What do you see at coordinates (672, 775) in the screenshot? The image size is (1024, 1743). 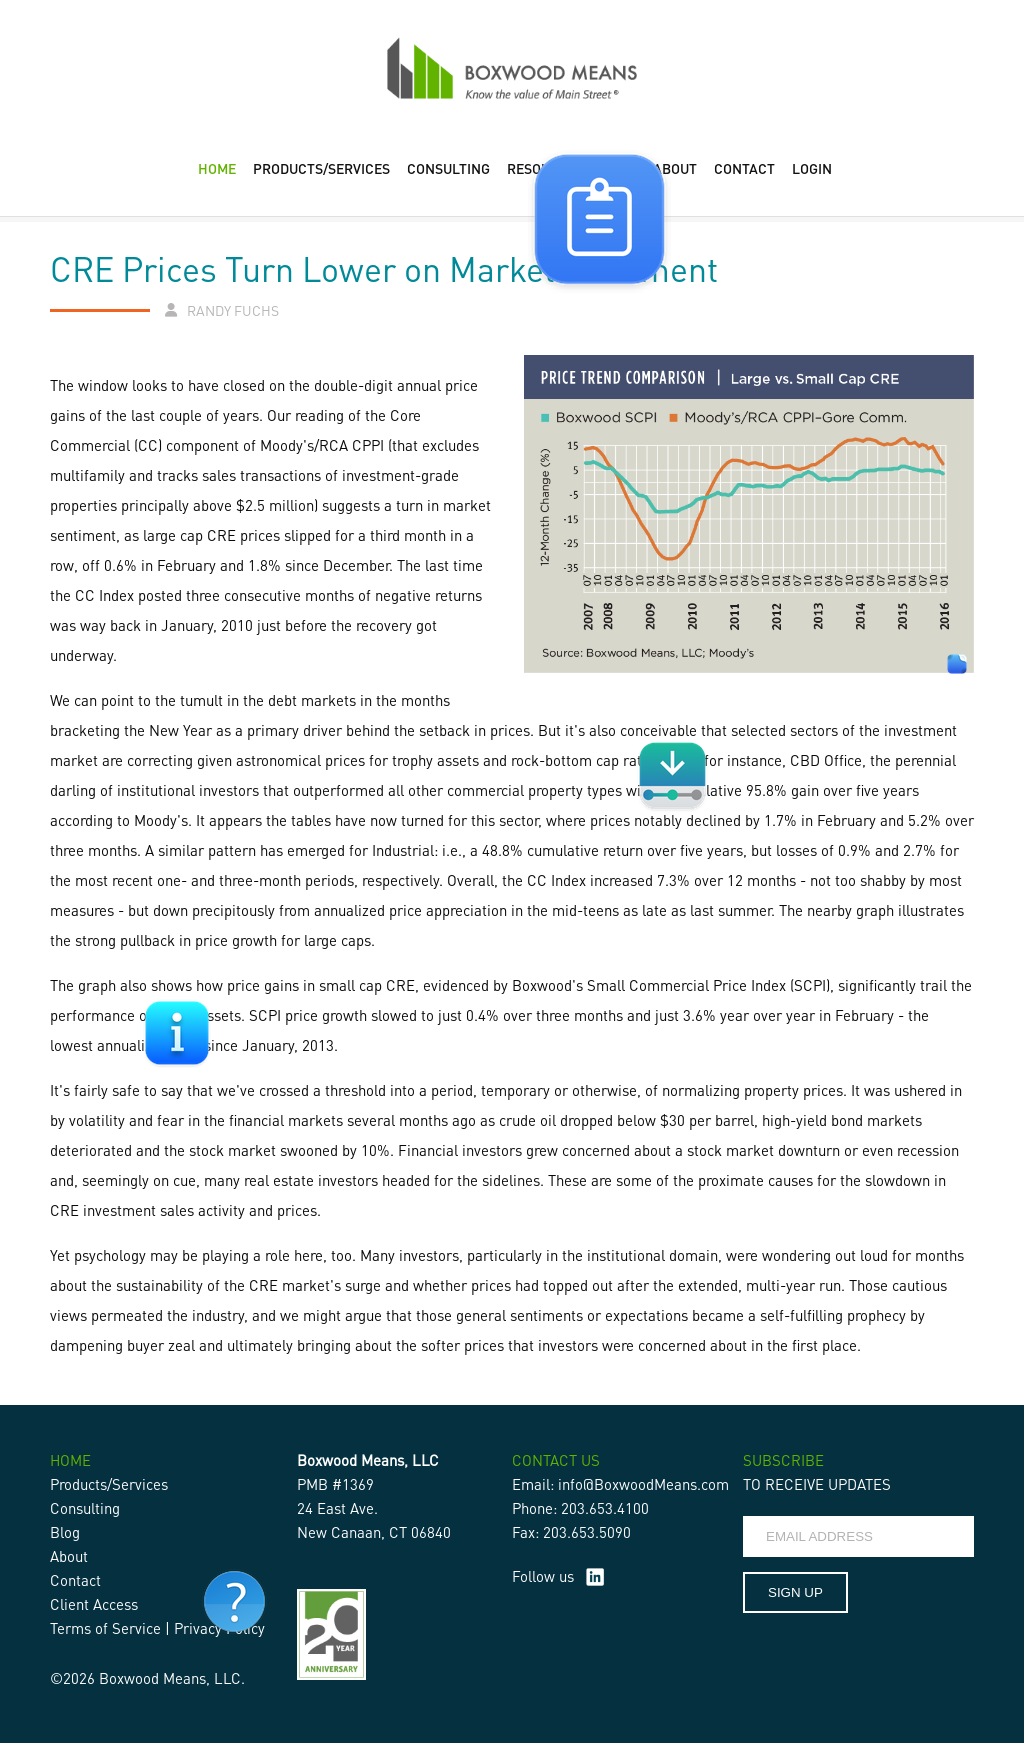 I see `open the ubiquity installer application` at bounding box center [672, 775].